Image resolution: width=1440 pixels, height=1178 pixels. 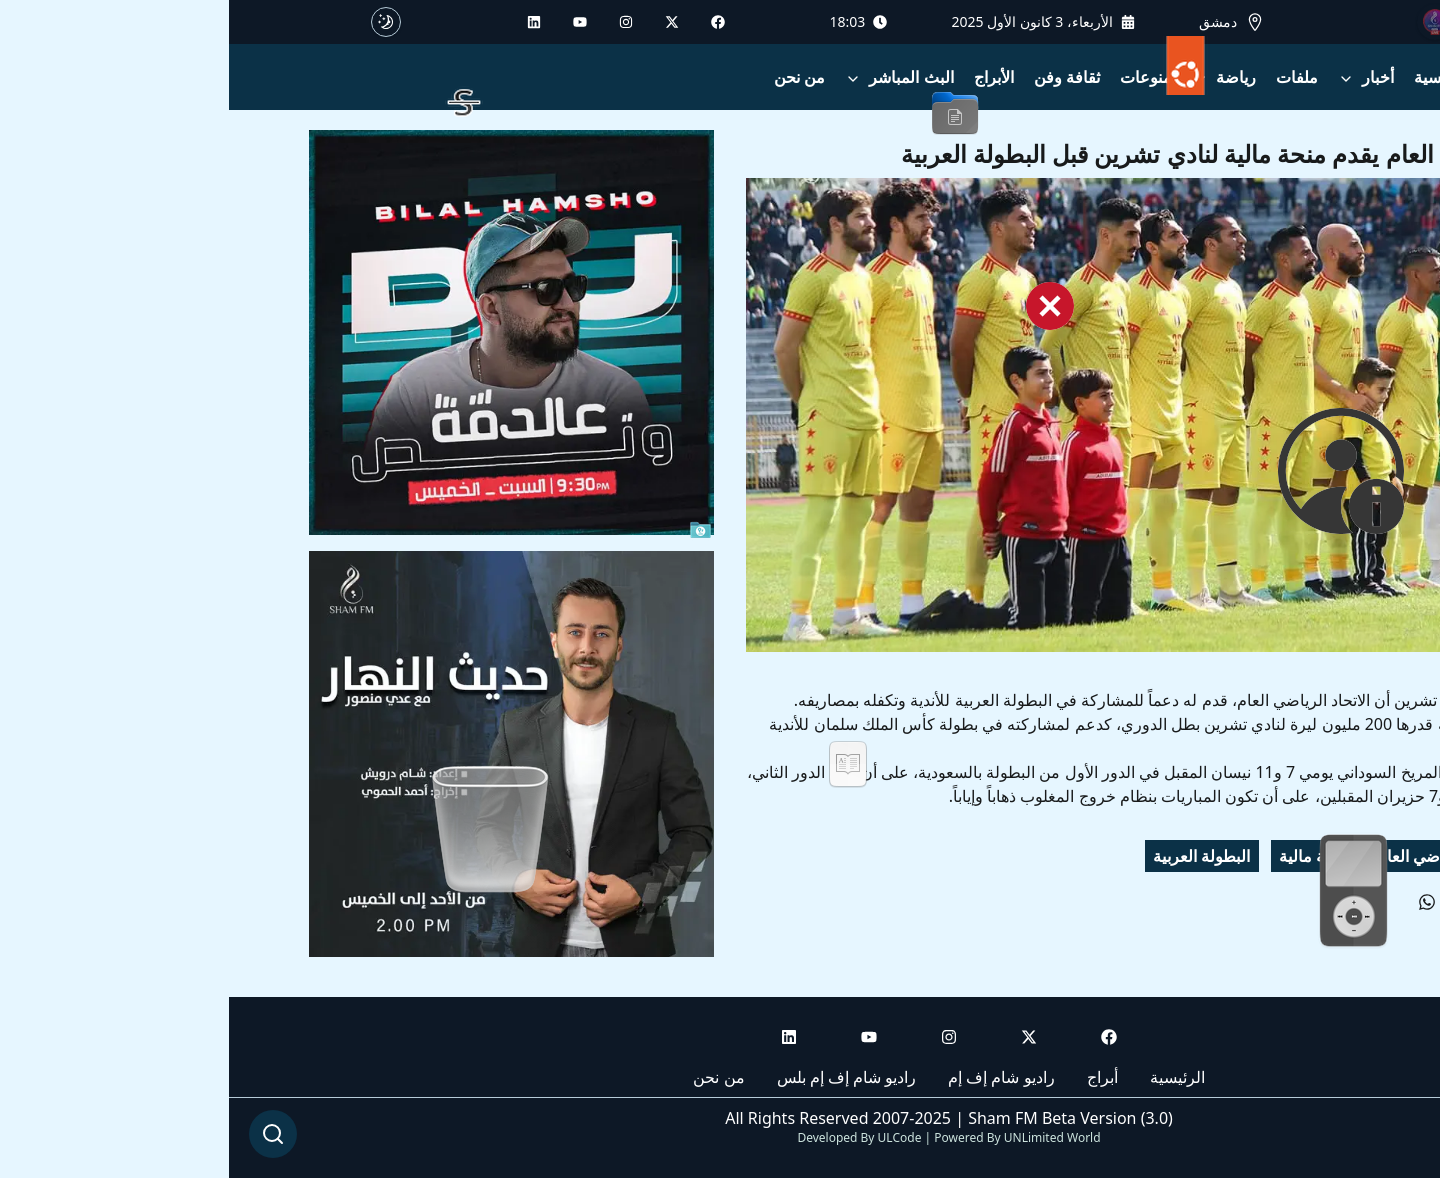 I want to click on open your documents folder, so click(x=955, y=113).